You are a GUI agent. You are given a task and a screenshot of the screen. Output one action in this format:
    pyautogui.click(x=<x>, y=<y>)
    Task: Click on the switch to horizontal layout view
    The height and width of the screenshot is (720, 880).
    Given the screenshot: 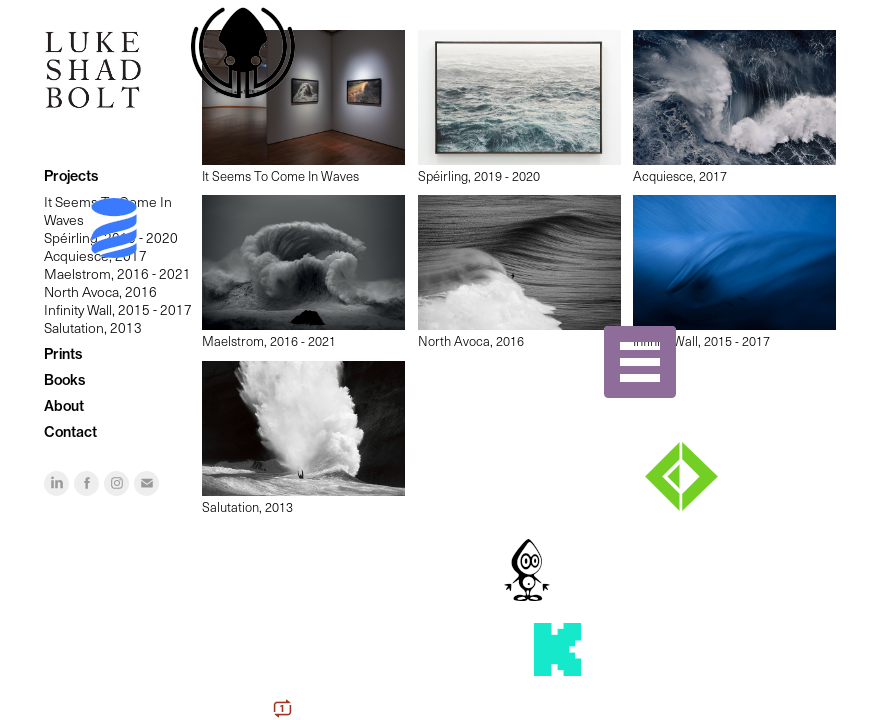 What is the action you would take?
    pyautogui.click(x=640, y=362)
    